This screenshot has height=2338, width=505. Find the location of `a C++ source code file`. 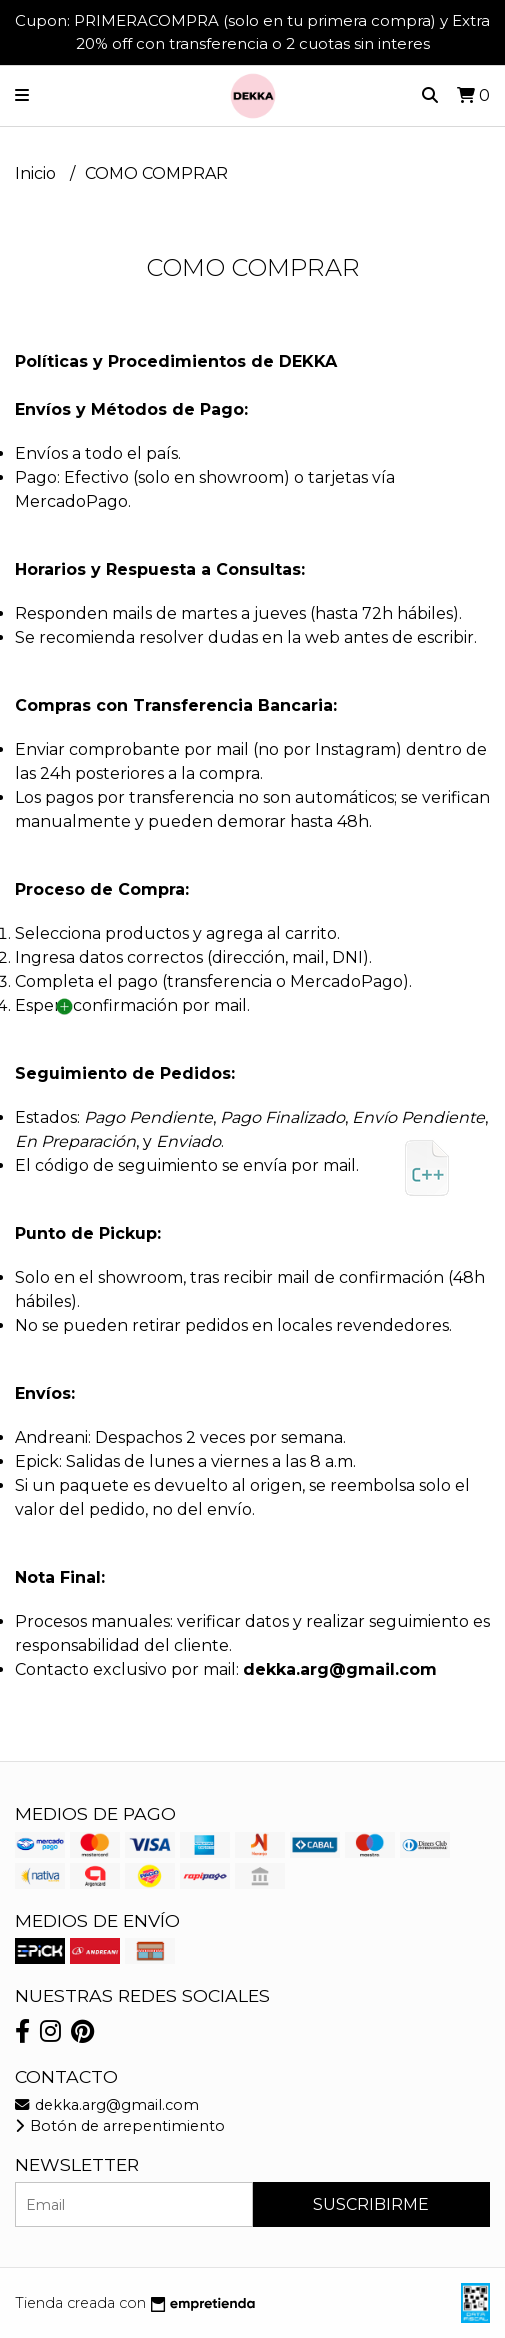

a C++ source code file is located at coordinates (427, 1168).